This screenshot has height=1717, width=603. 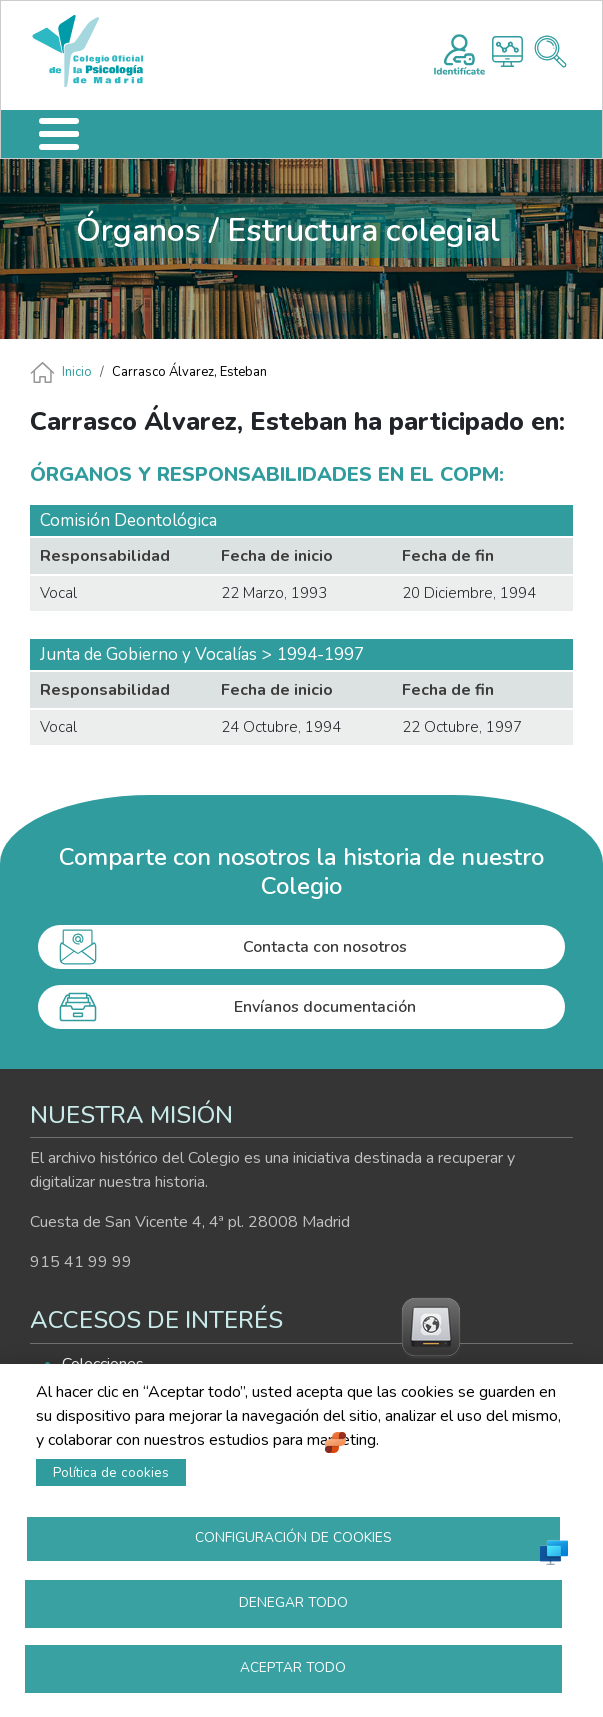 I want to click on configure iSCSI network storage settings, so click(x=431, y=1327).